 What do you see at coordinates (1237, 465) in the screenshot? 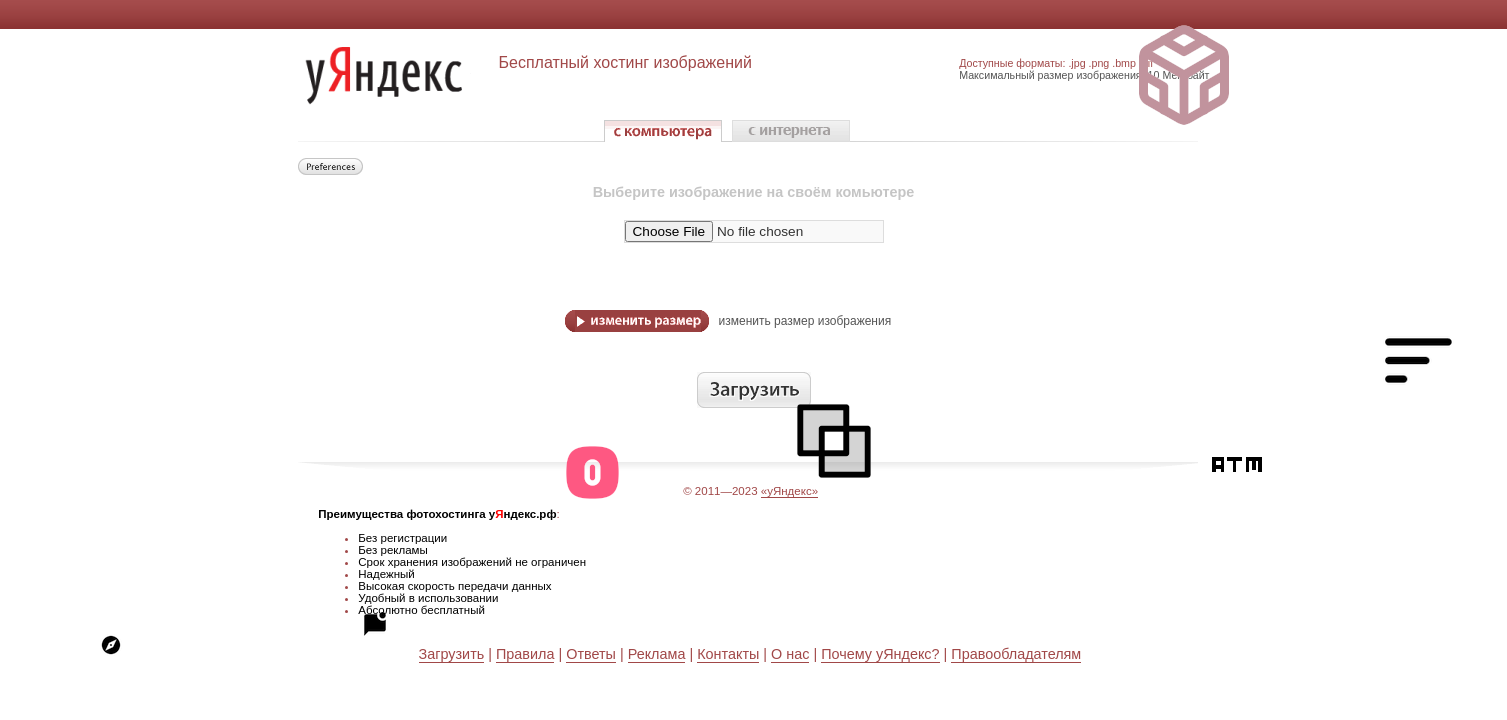
I see `find nearby ATM locations` at bounding box center [1237, 465].